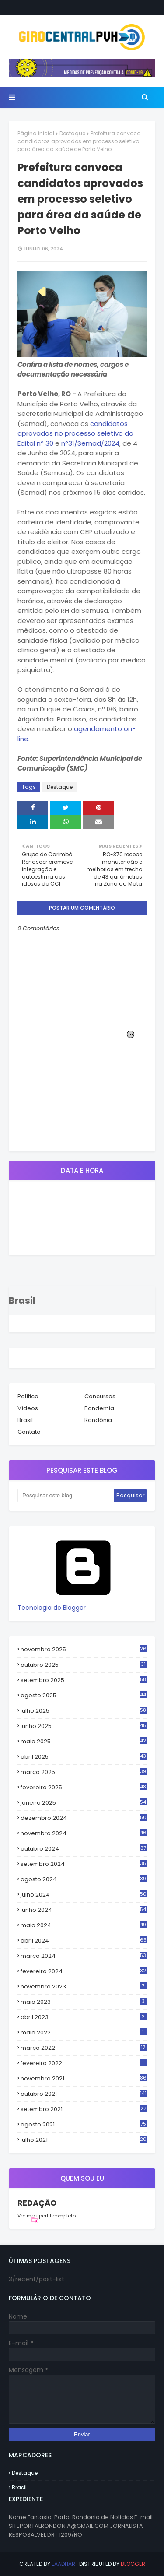 This screenshot has height=2576, width=164. What do you see at coordinates (43, 292) in the screenshot?
I see `go back to the previous screen` at bounding box center [43, 292].